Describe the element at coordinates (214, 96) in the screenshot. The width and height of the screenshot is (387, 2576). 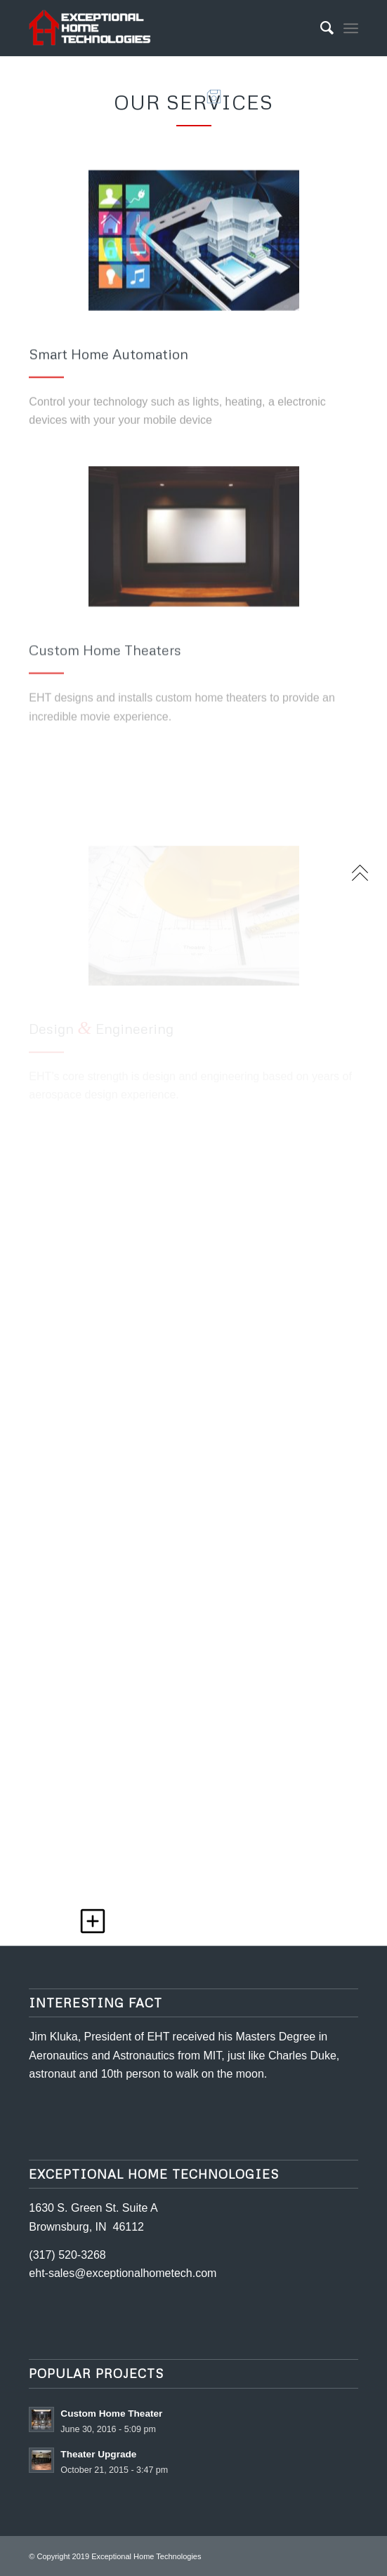
I see `save current file or document` at that location.